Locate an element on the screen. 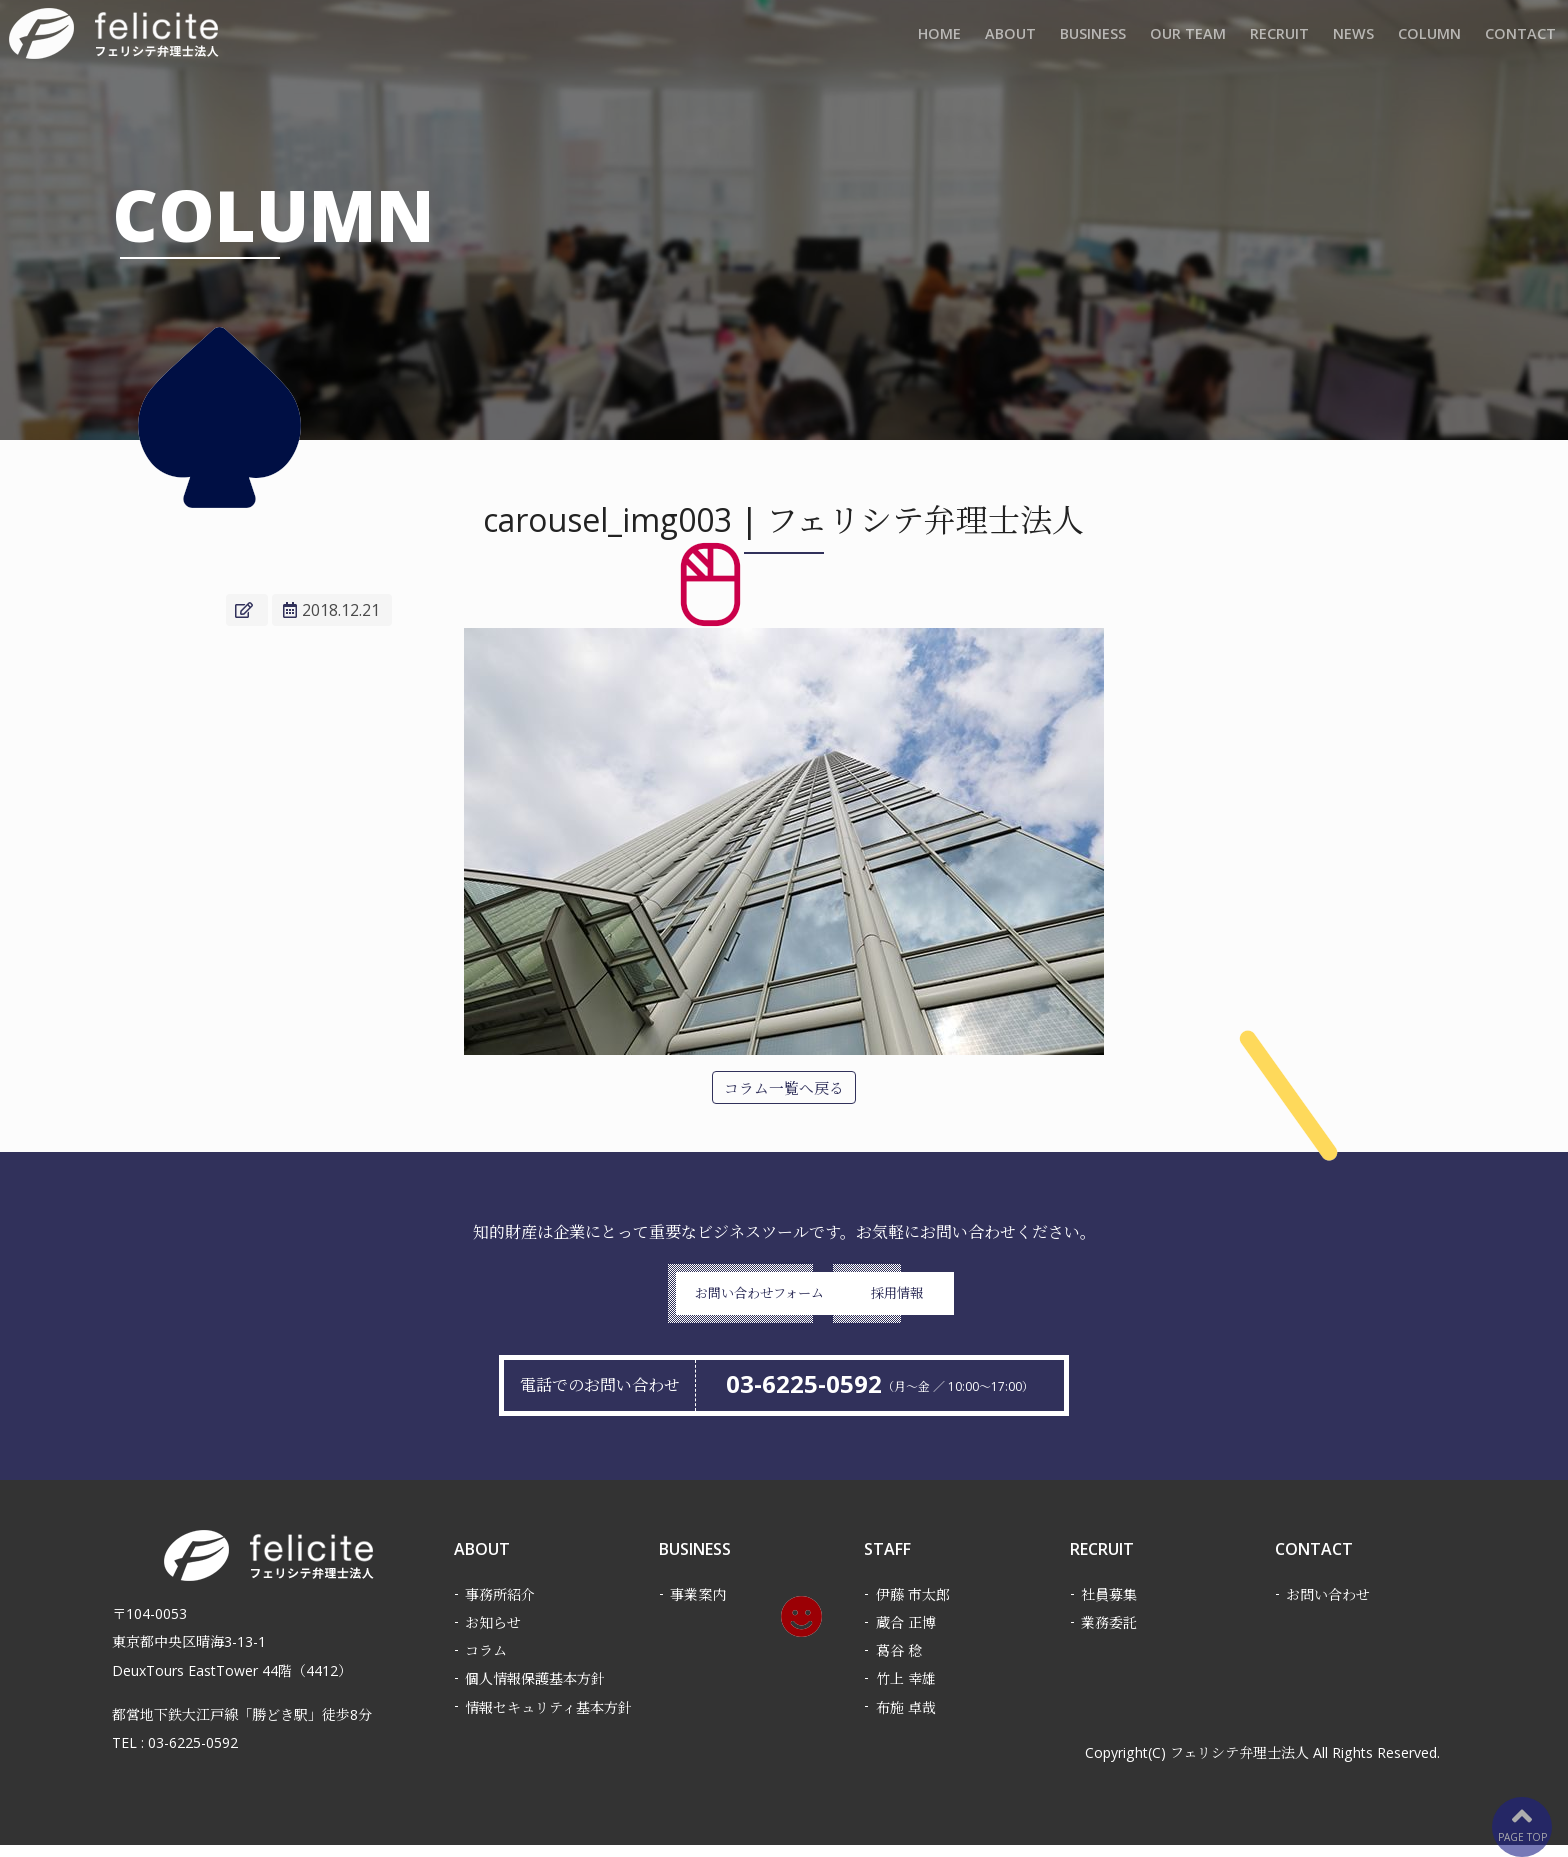 This screenshot has width=1568, height=1857. indicates a disabled or unavailable feature is located at coordinates (1288, 1095).